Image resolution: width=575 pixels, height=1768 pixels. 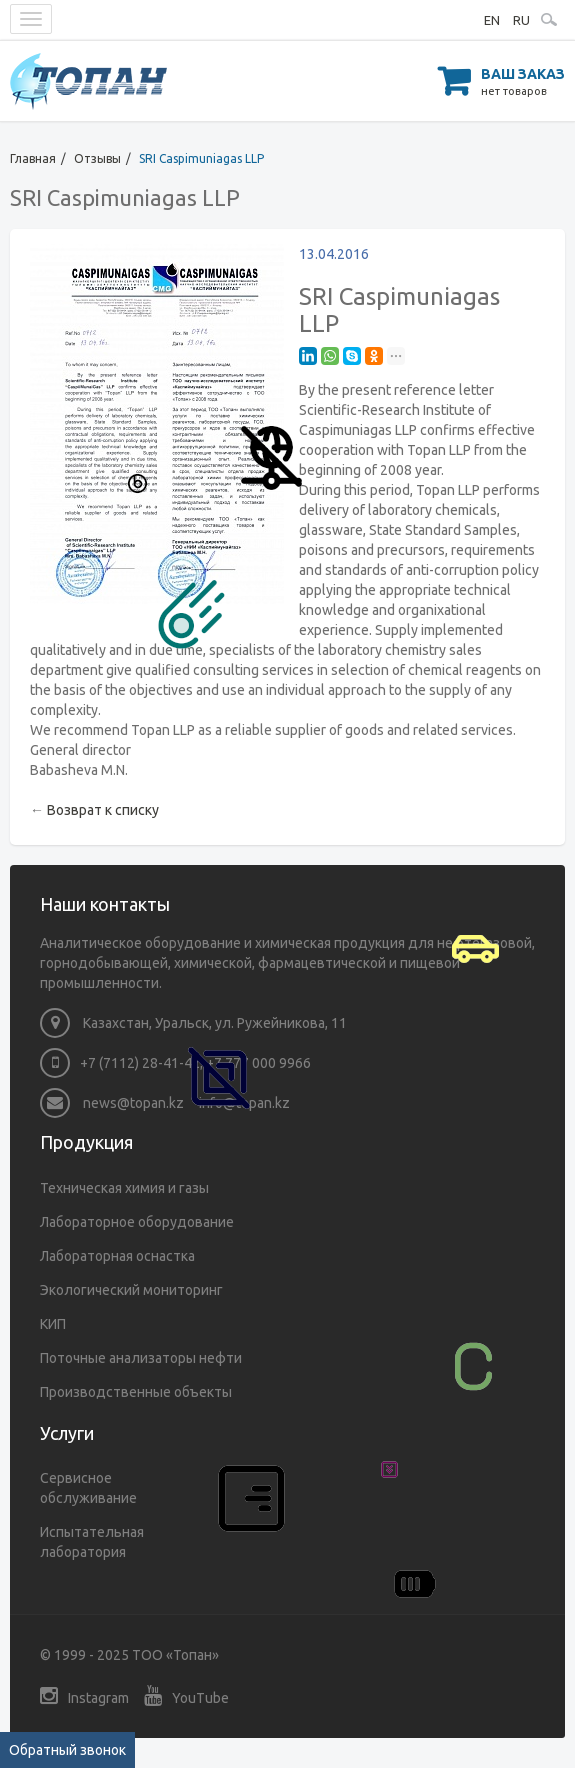 I want to click on align content to the right middle of a container, so click(x=251, y=1498).